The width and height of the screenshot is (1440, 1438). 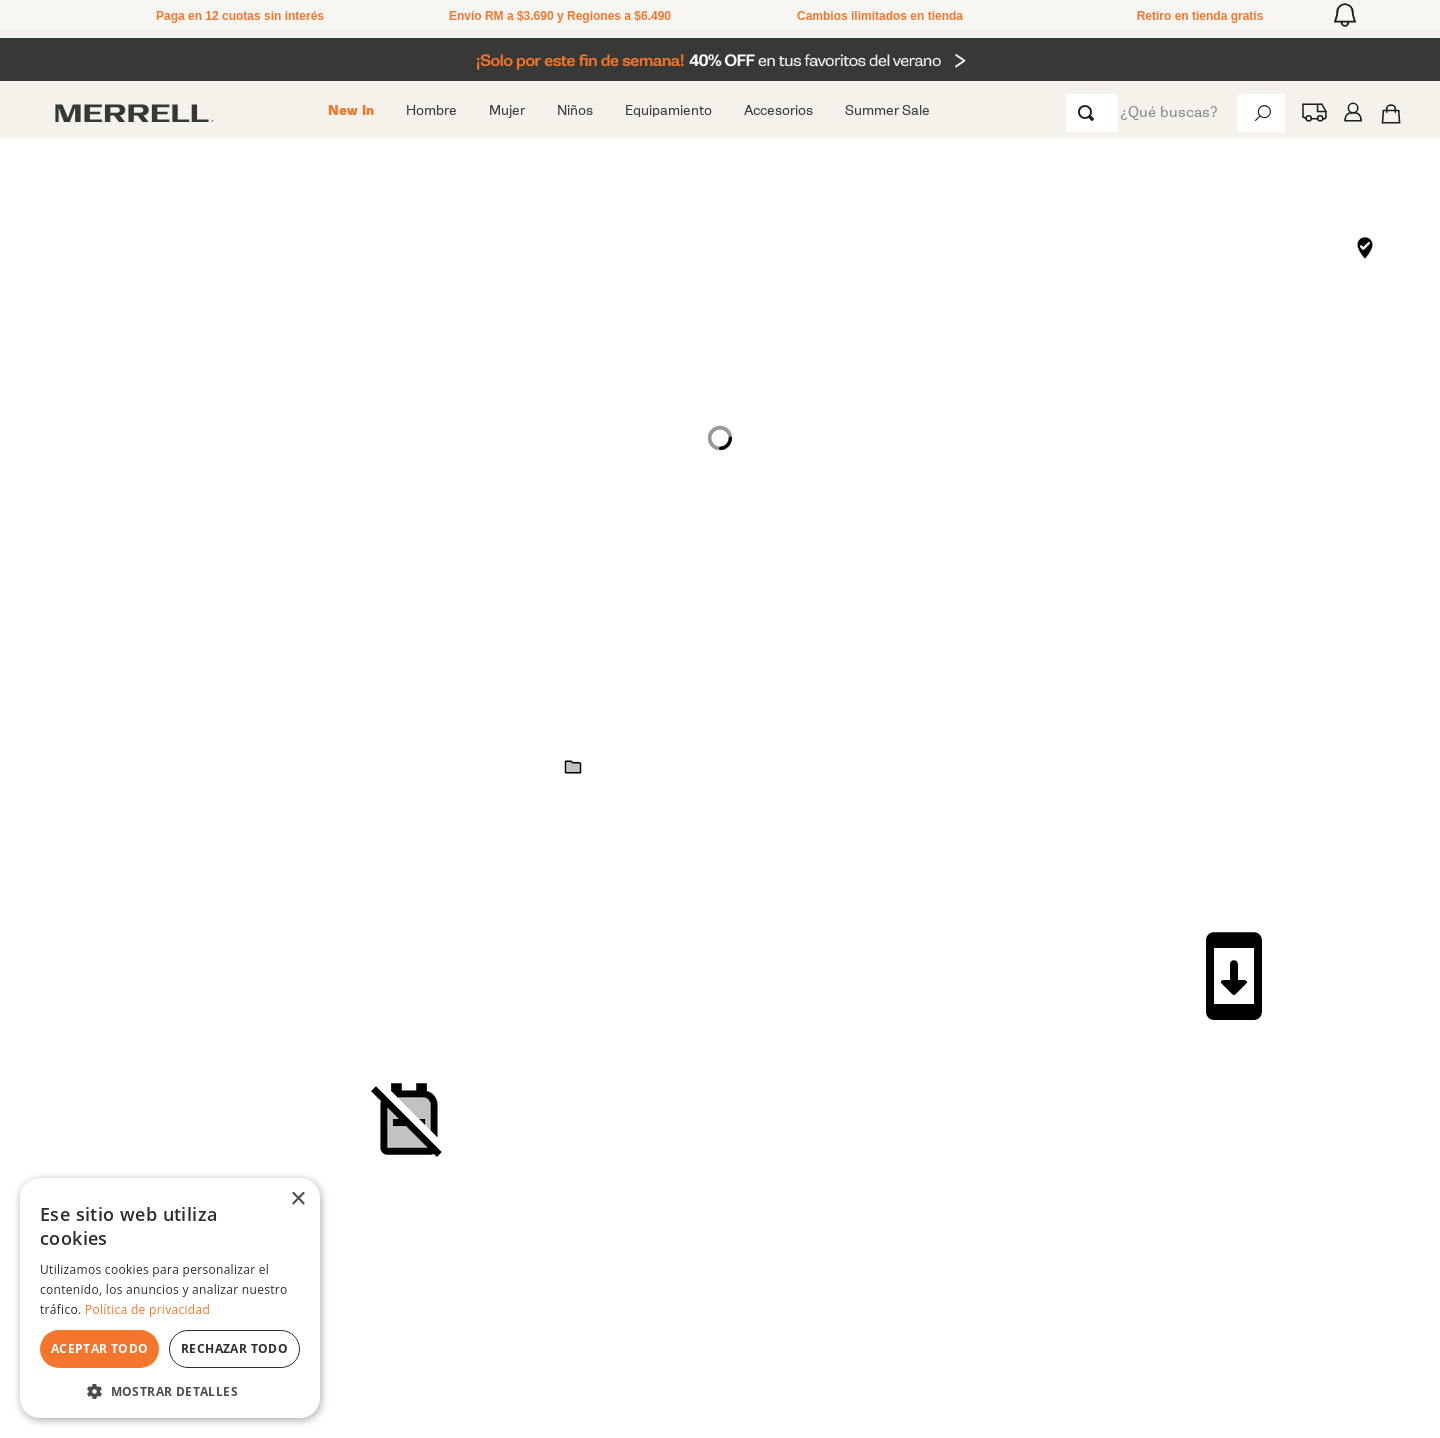 I want to click on download a system update to your device, so click(x=1234, y=976).